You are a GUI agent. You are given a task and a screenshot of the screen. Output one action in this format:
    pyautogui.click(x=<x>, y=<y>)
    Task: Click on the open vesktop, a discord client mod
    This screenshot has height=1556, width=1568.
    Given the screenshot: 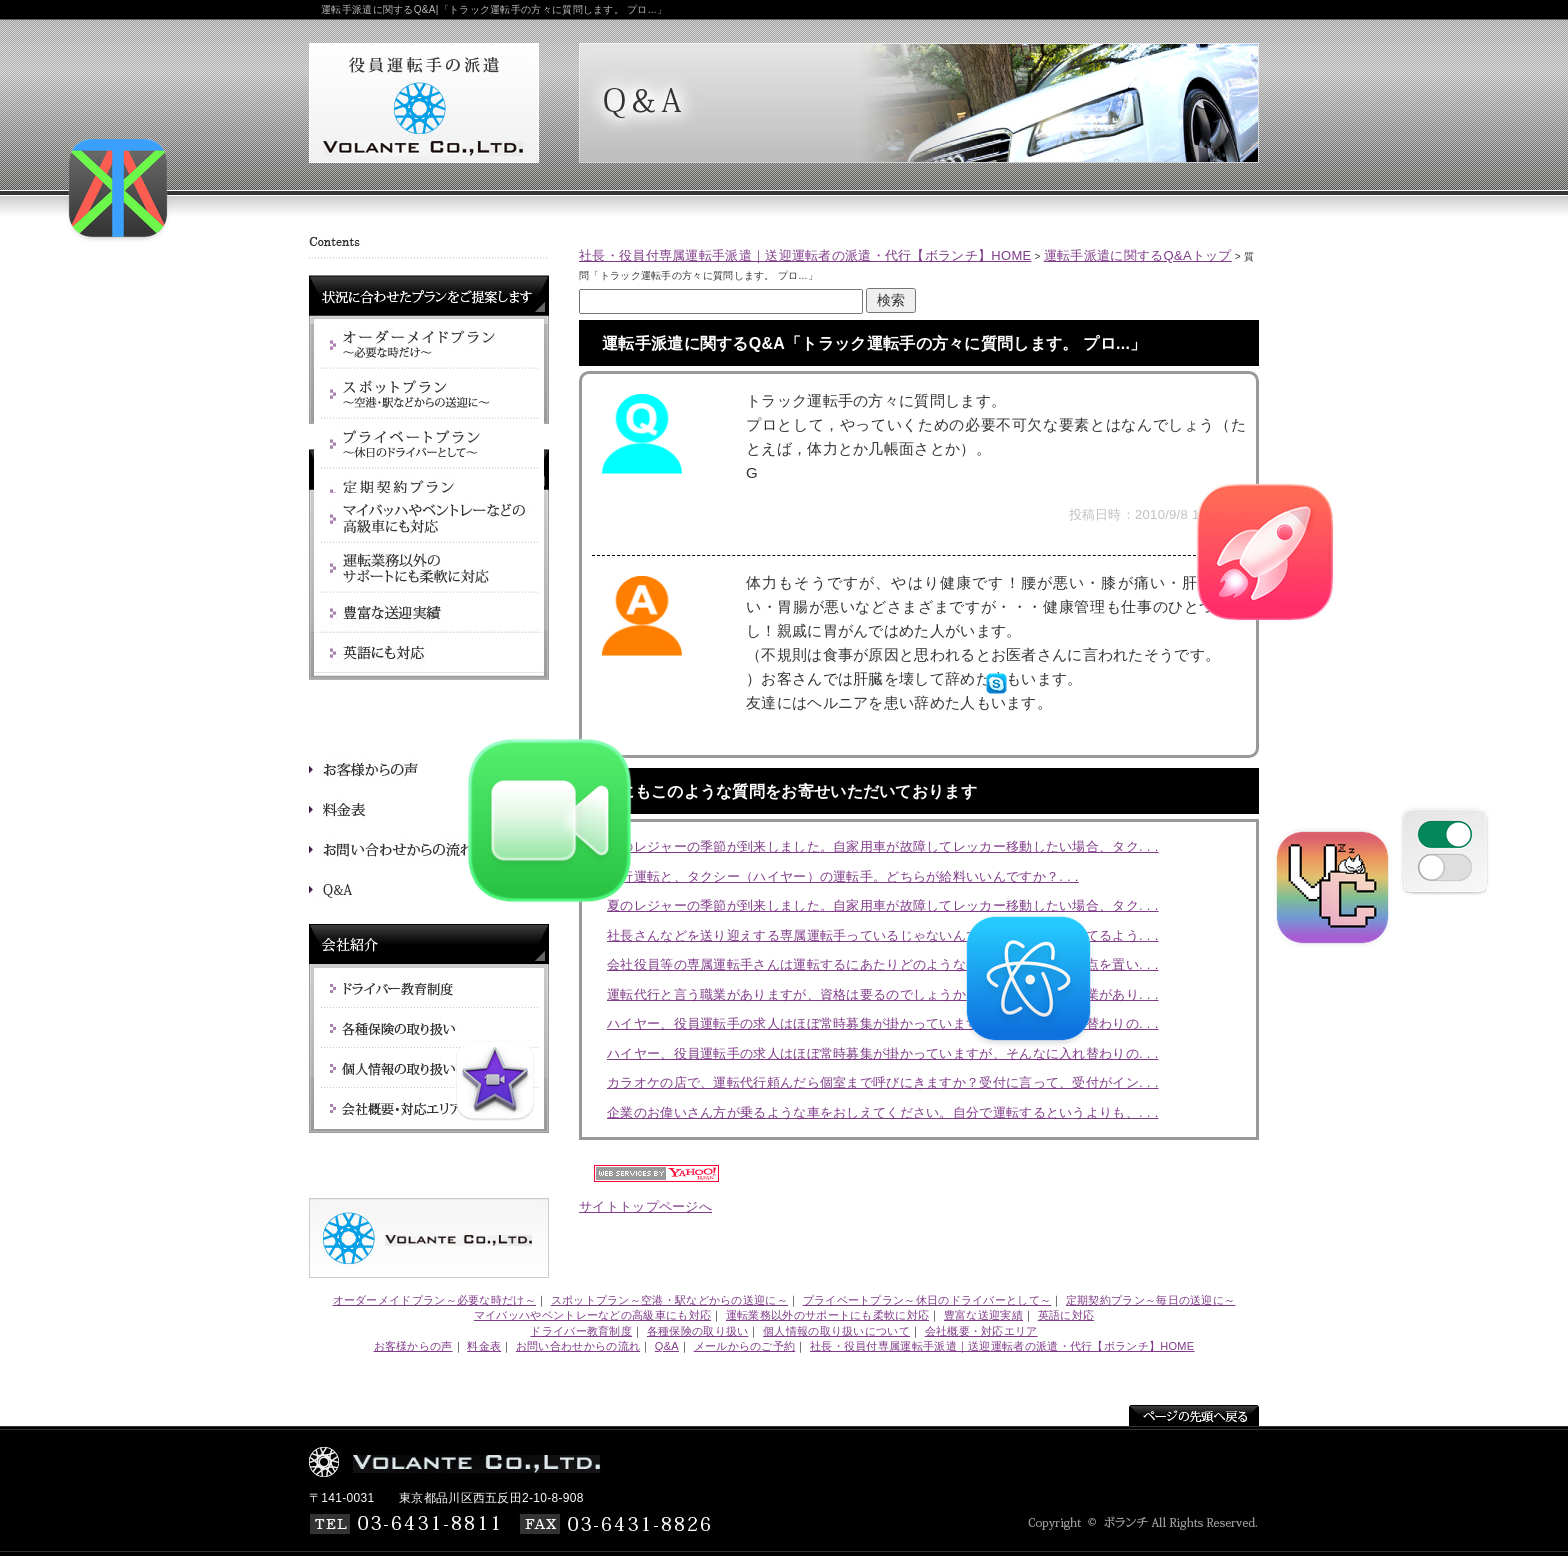 What is the action you would take?
    pyautogui.click(x=1332, y=885)
    